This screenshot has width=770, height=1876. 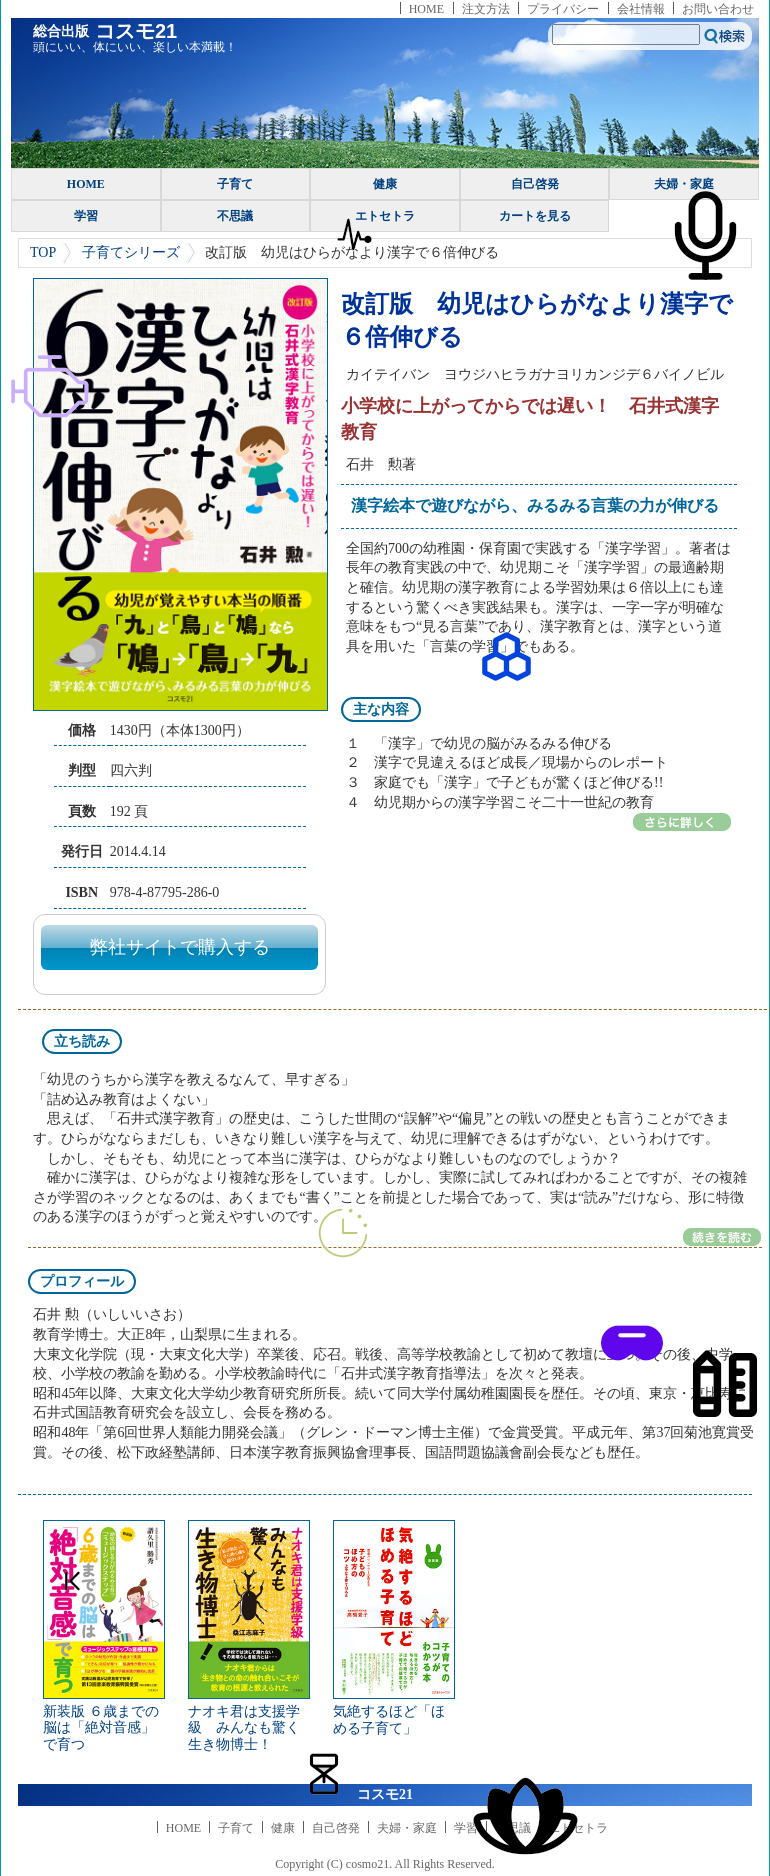 What do you see at coordinates (48, 387) in the screenshot?
I see `view engine or vehicle diagnostics` at bounding box center [48, 387].